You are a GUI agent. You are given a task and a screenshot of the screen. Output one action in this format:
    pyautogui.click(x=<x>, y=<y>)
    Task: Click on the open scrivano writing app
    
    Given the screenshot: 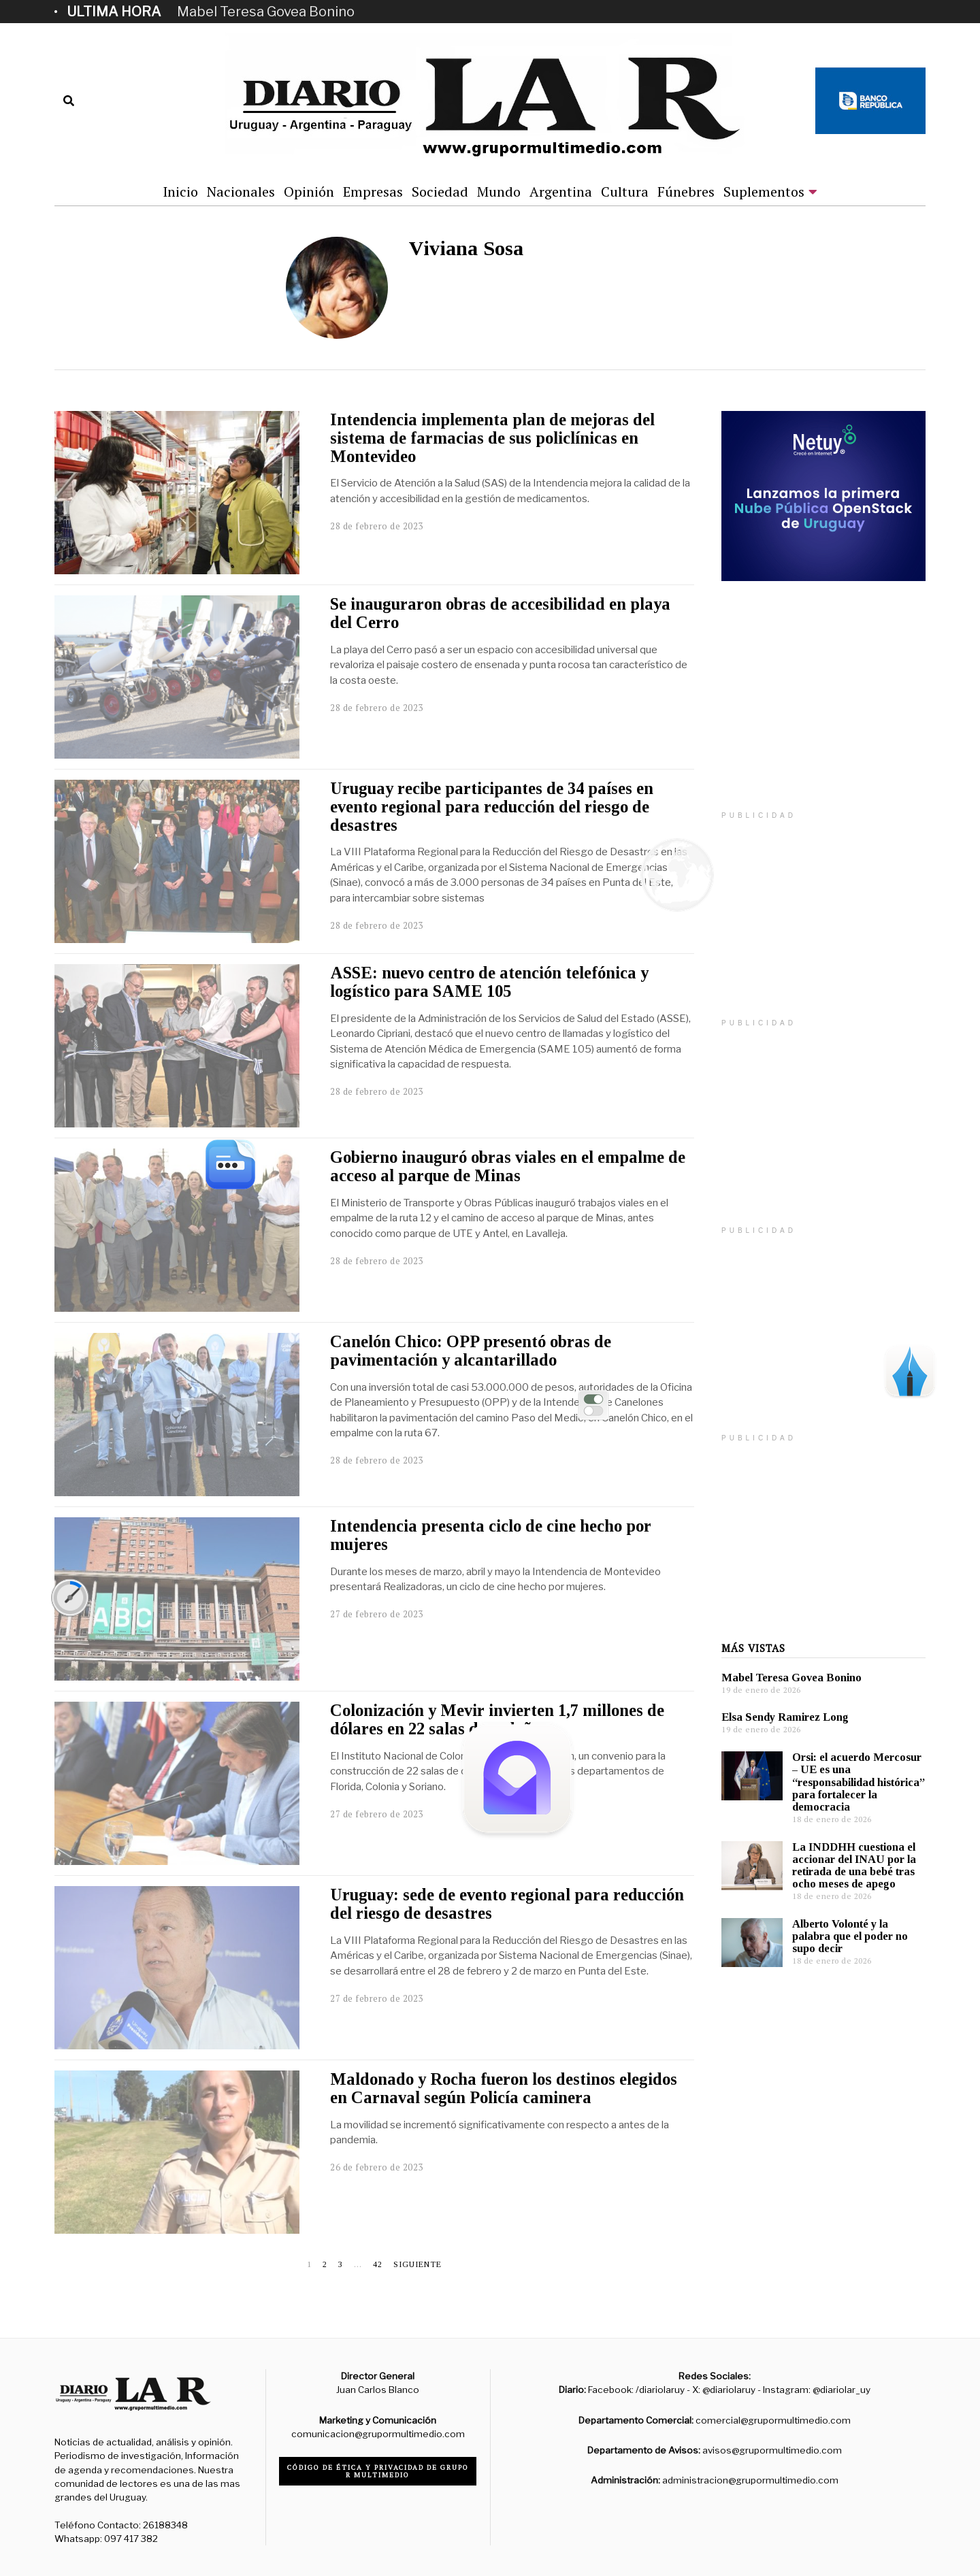 What is the action you would take?
    pyautogui.click(x=910, y=1371)
    